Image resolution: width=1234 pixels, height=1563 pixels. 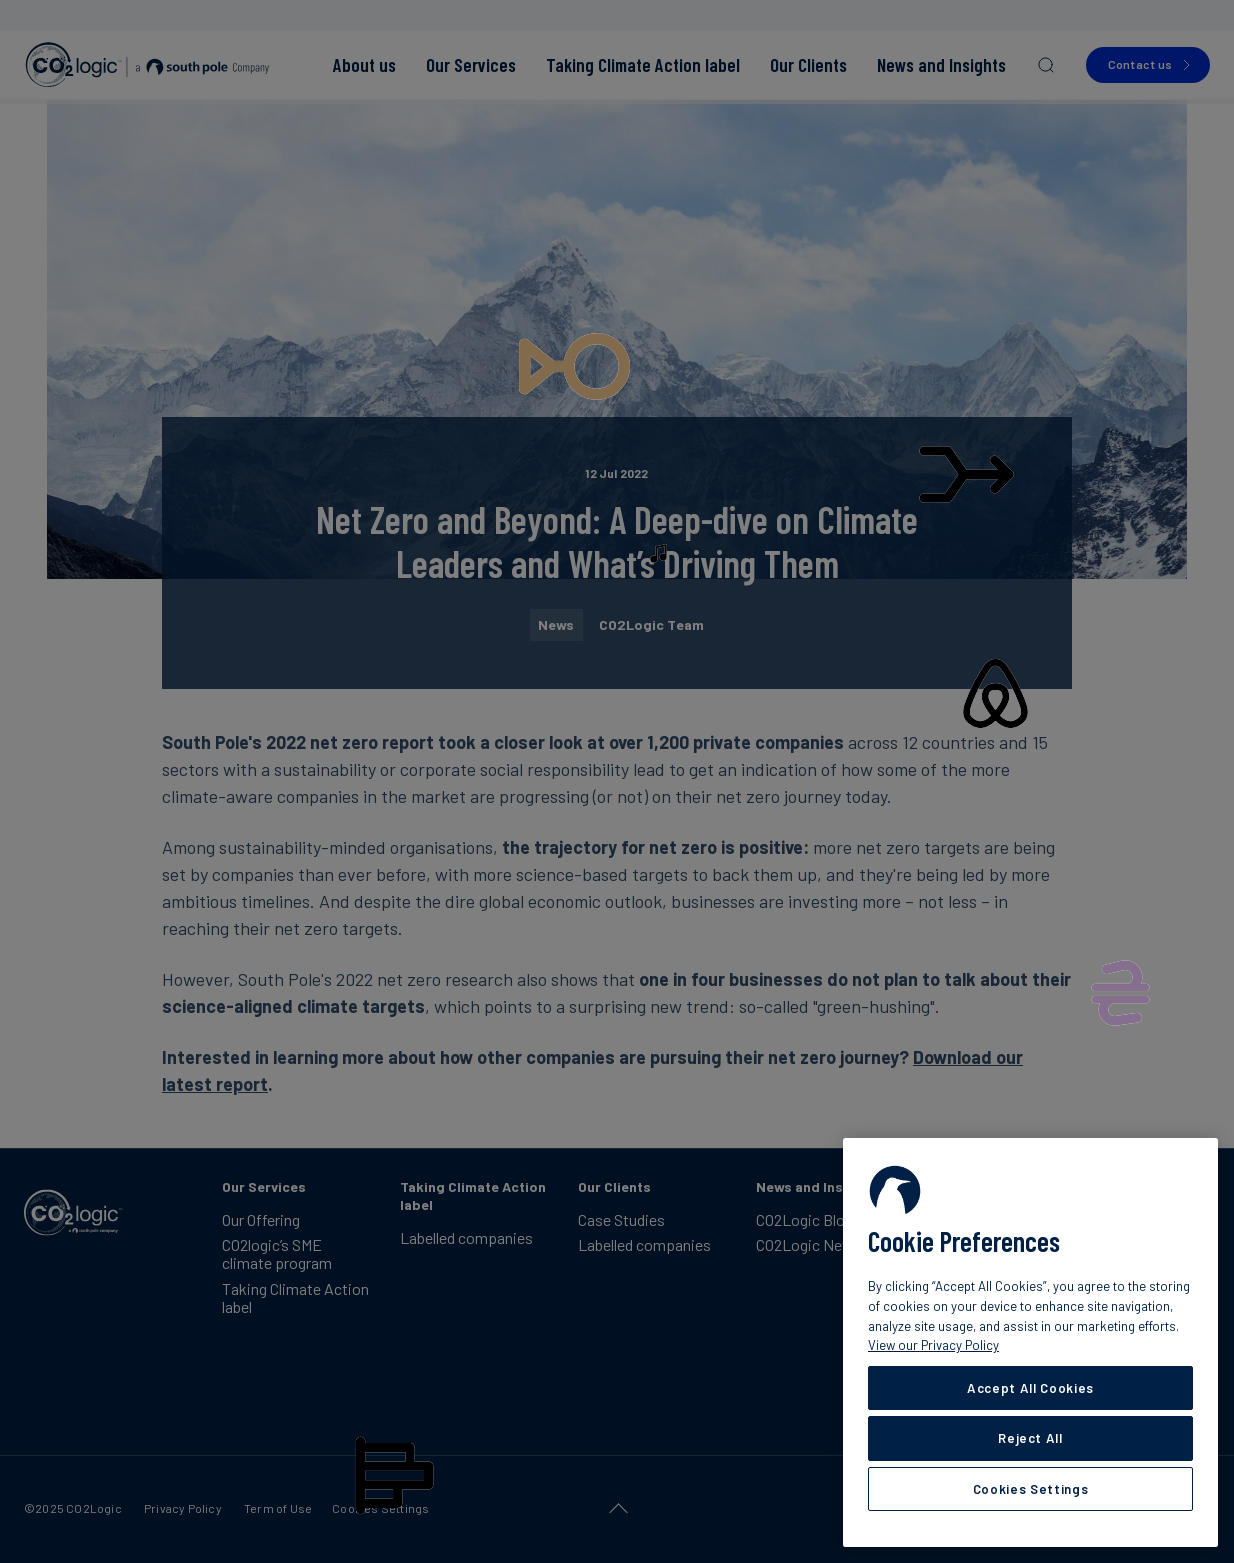 What do you see at coordinates (1120, 993) in the screenshot?
I see `indicates Ukrainian hryvnia currency` at bounding box center [1120, 993].